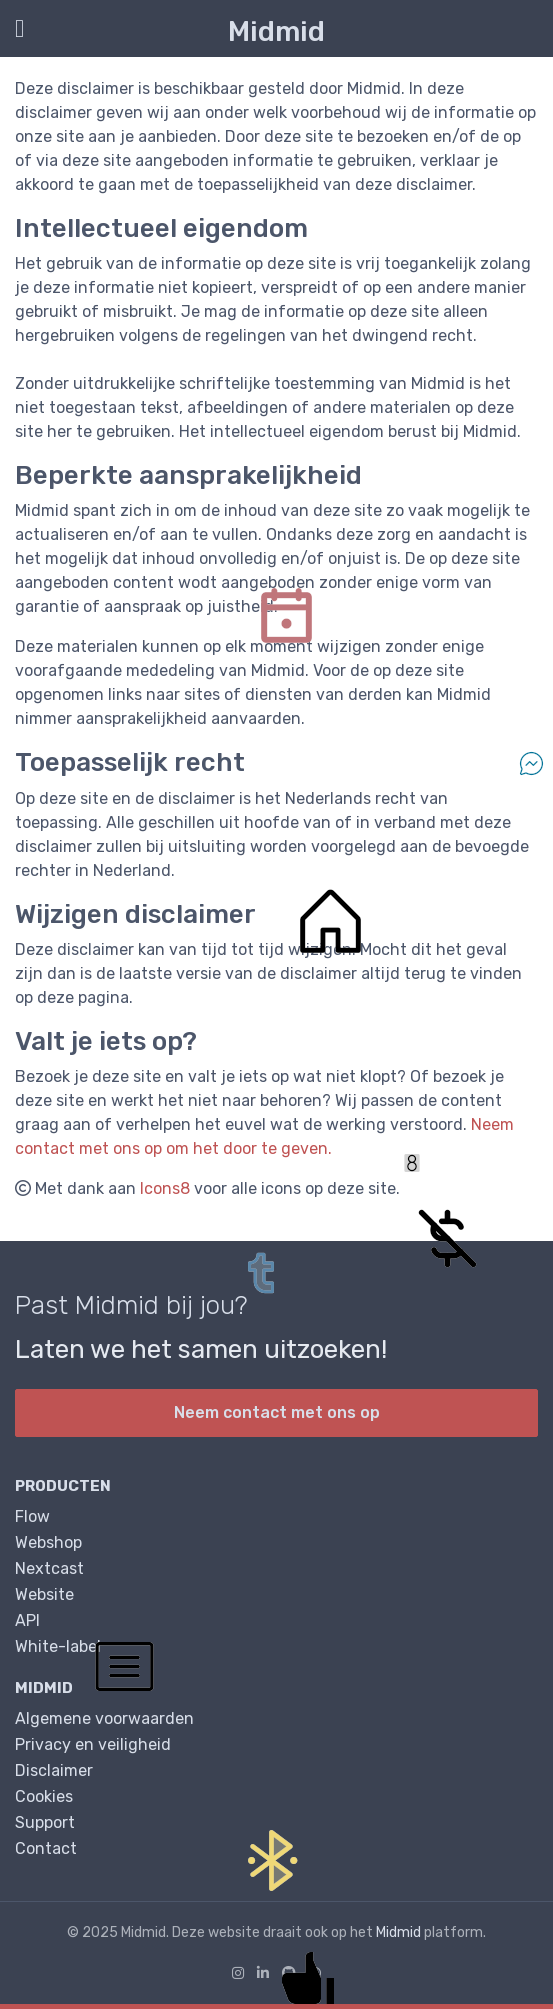  Describe the element at coordinates (124, 1666) in the screenshot. I see `view article or document` at that location.